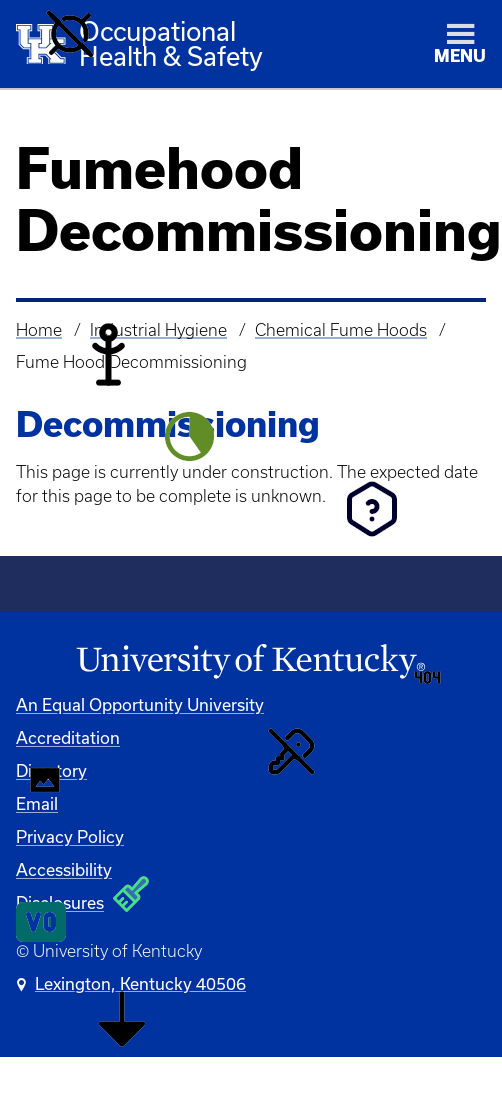 This screenshot has width=502, height=1104. I want to click on access denied or authentication disabled, so click(291, 751).